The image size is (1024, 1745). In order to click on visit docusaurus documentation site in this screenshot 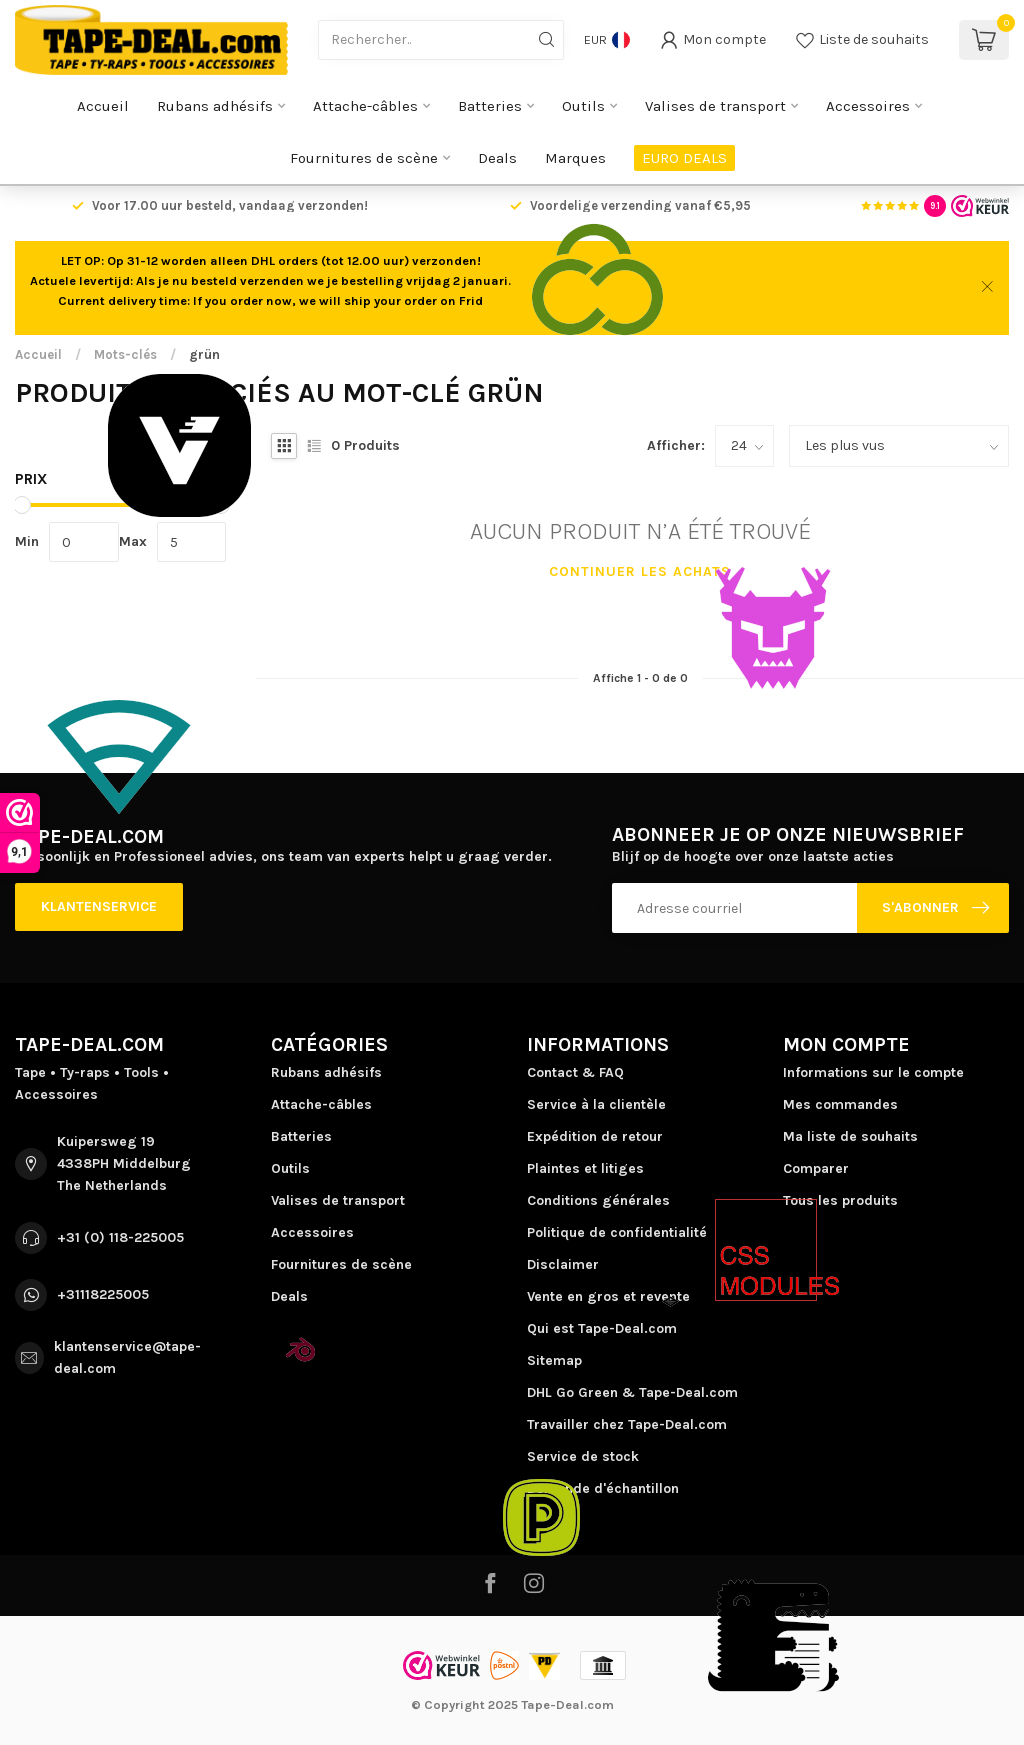, I will do `click(773, 1635)`.